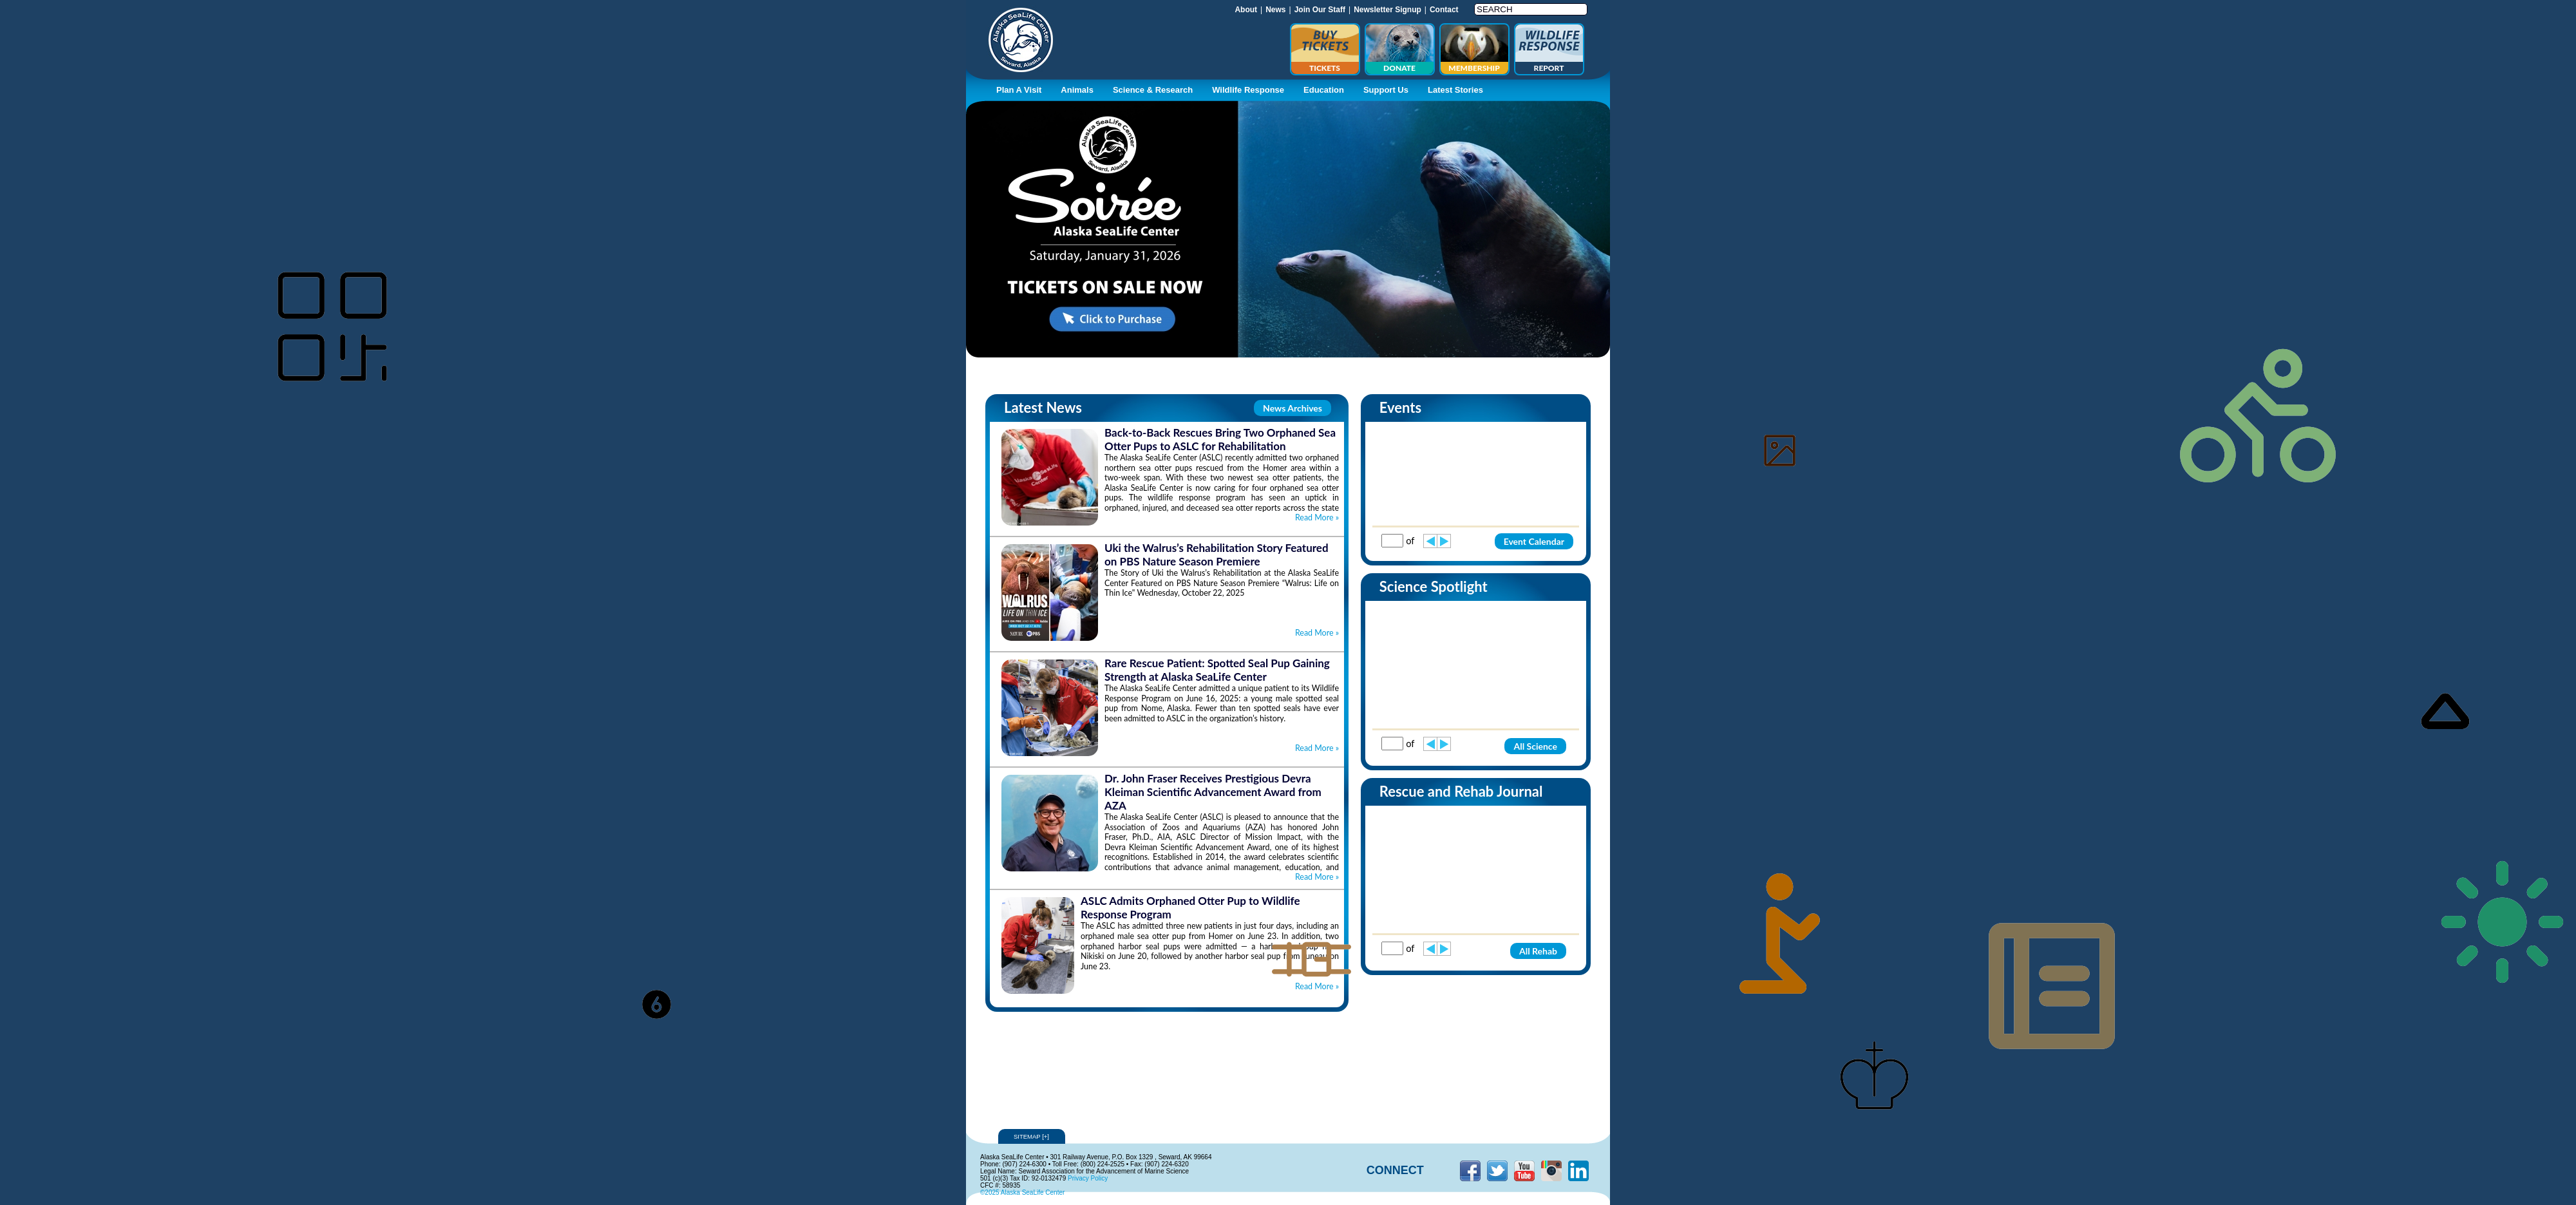 This screenshot has height=1205, width=2576. What do you see at coordinates (1874, 1080) in the screenshot?
I see `remove or delete royal/premium status` at bounding box center [1874, 1080].